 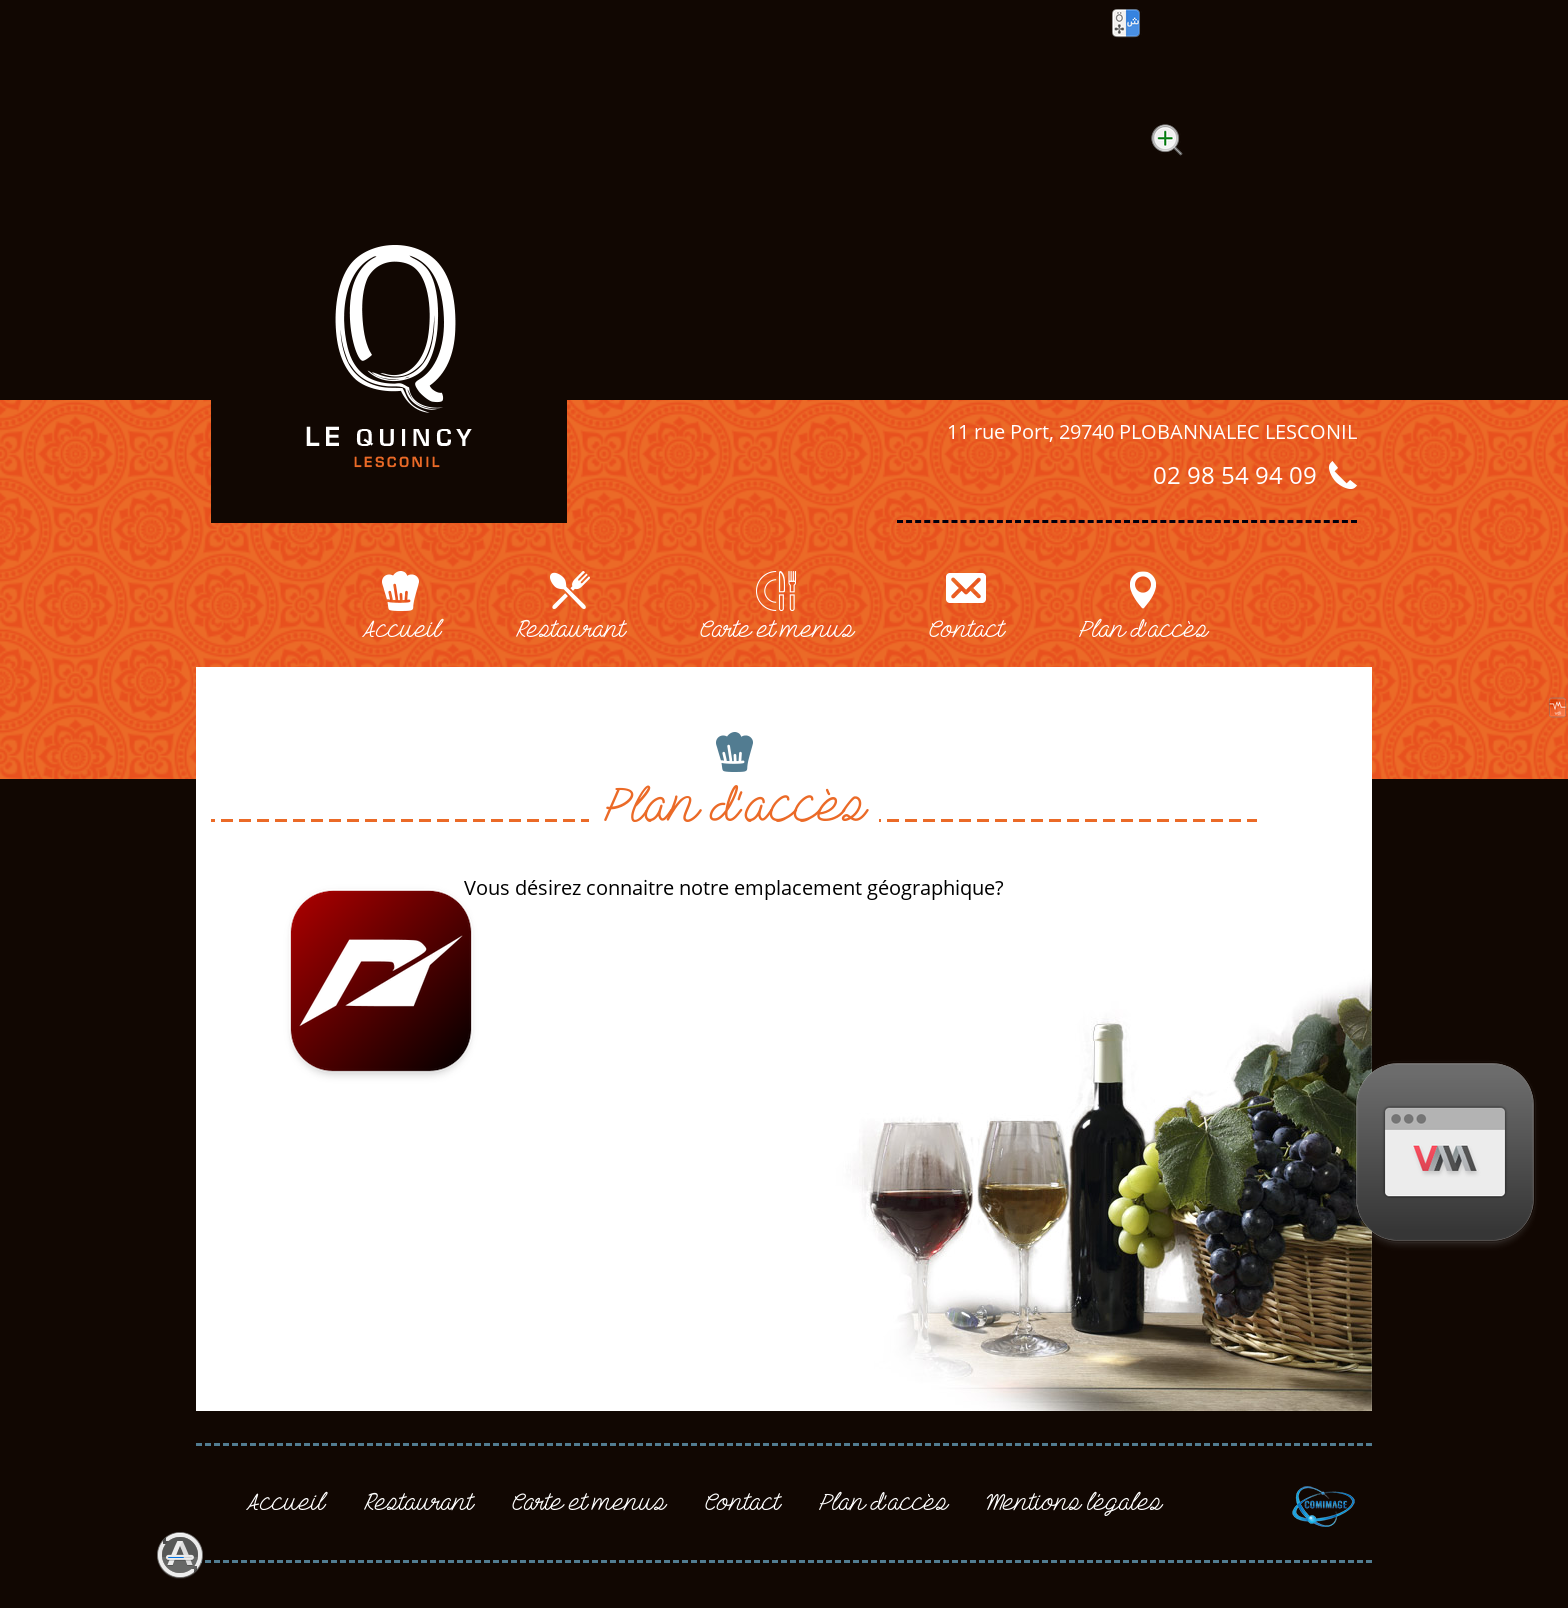 What do you see at coordinates (1126, 23) in the screenshot?
I see `open the character map application` at bounding box center [1126, 23].